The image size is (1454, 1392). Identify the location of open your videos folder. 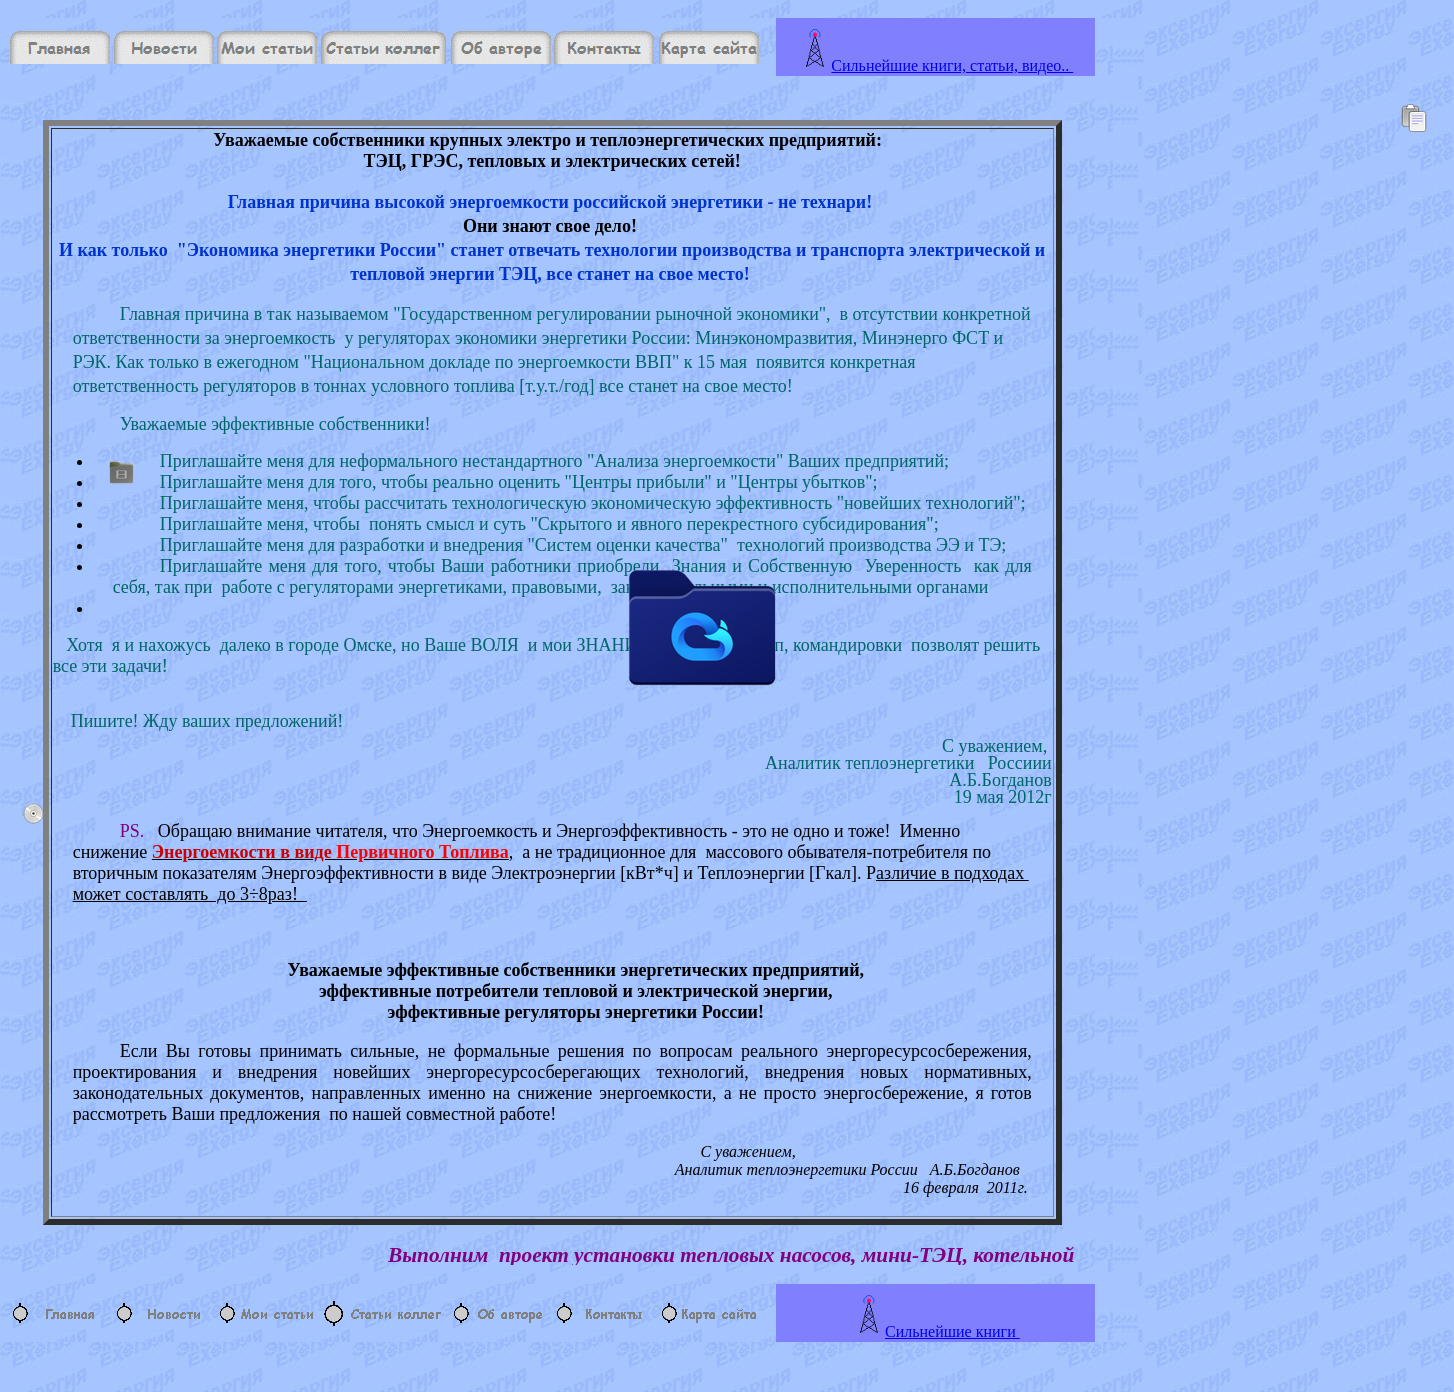
(121, 472).